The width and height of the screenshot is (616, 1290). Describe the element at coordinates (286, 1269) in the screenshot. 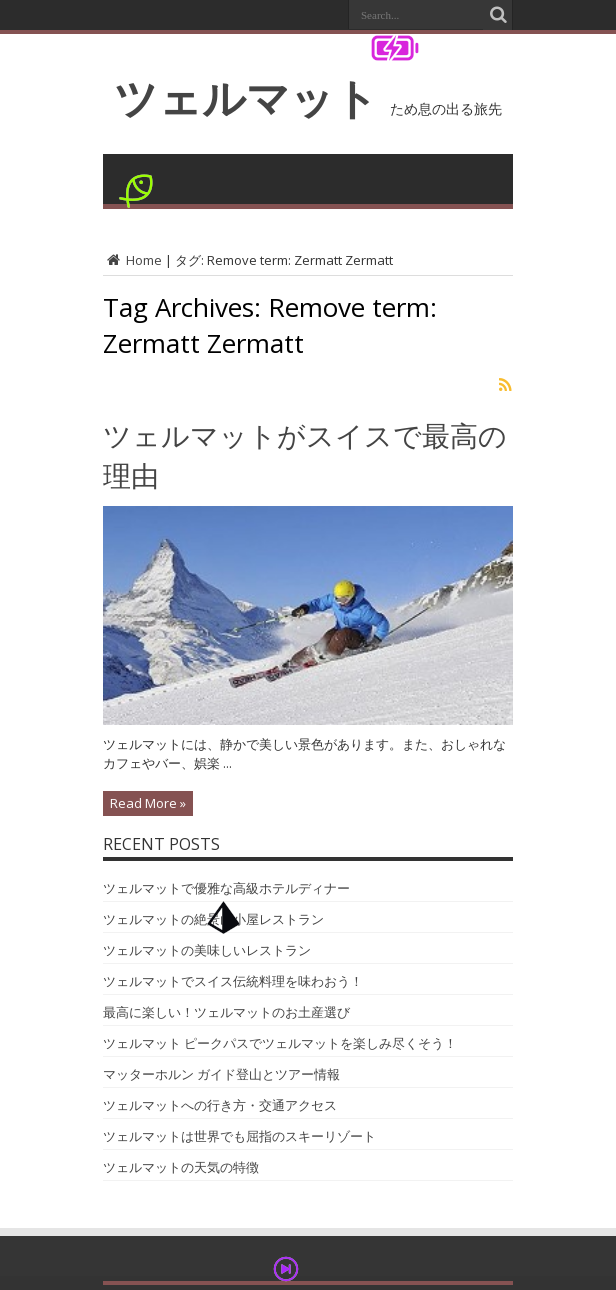

I see `skip to the next track` at that location.